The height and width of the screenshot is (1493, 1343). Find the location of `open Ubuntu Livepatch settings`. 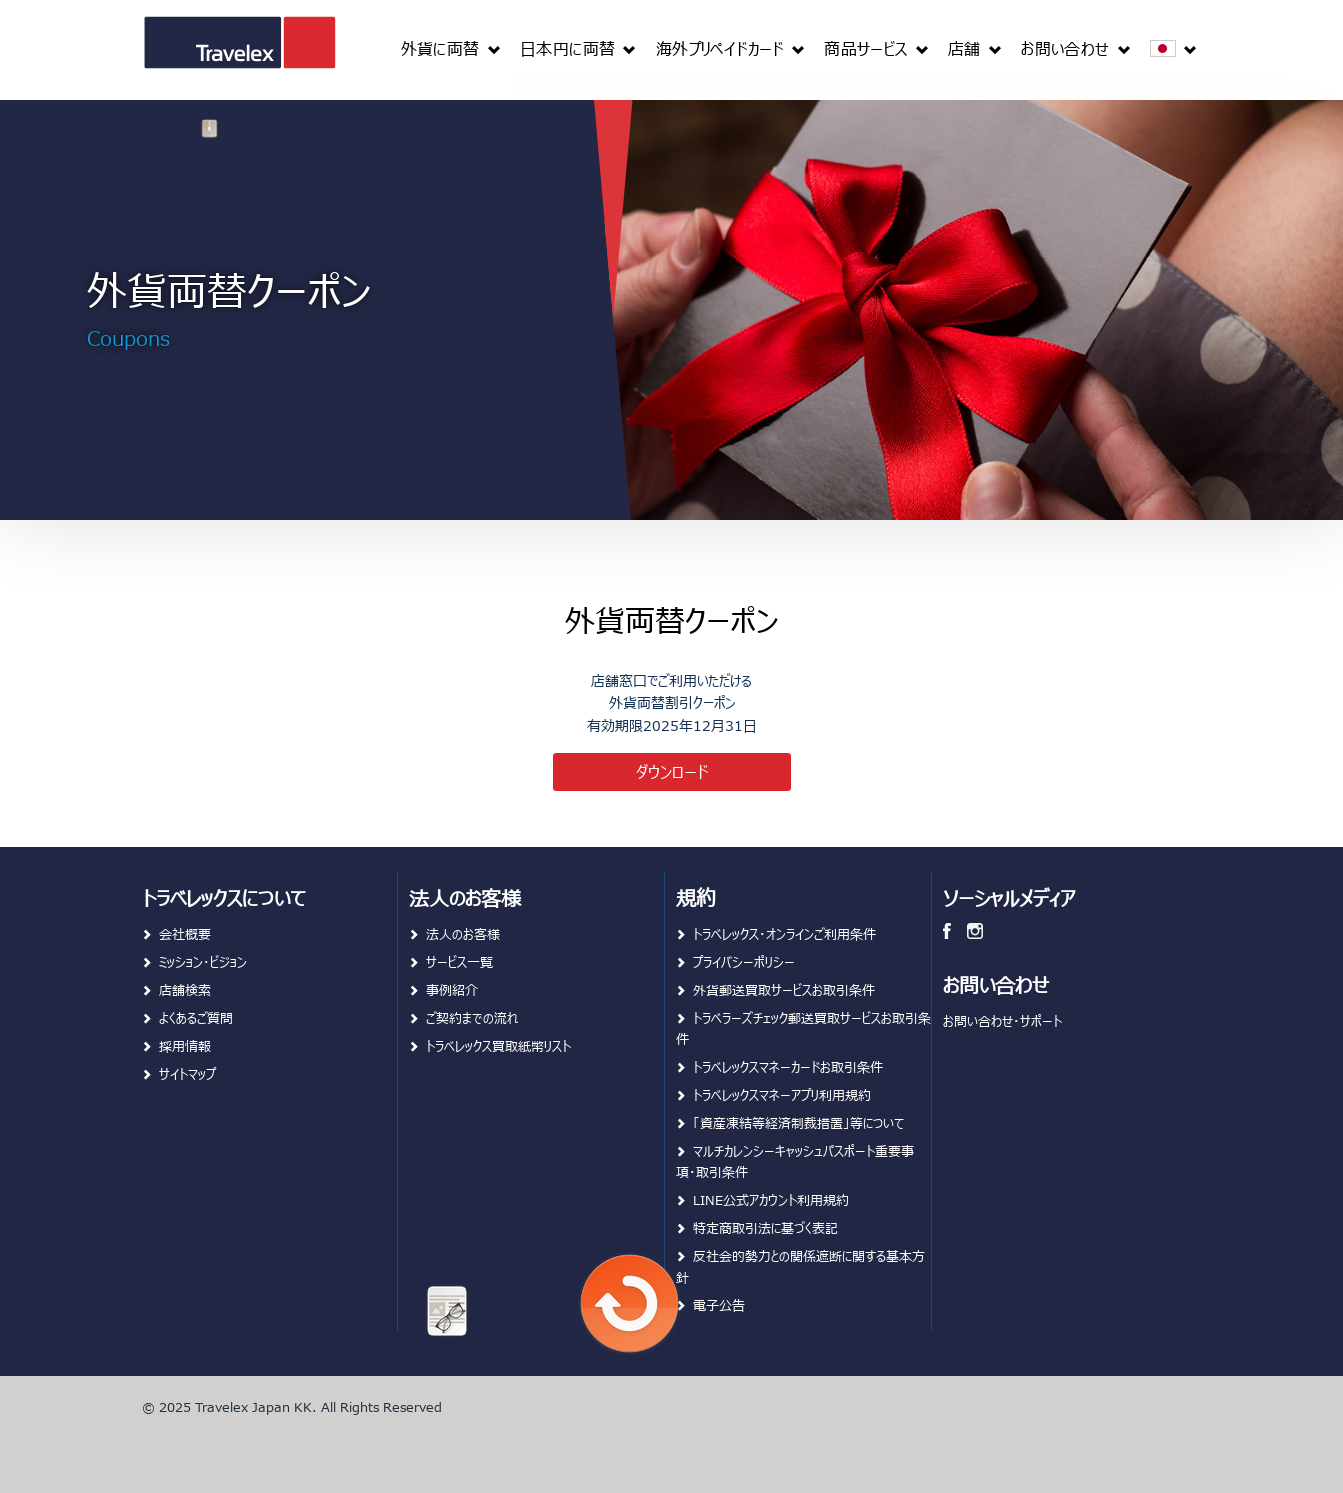

open Ubuntu Livepatch settings is located at coordinates (629, 1303).